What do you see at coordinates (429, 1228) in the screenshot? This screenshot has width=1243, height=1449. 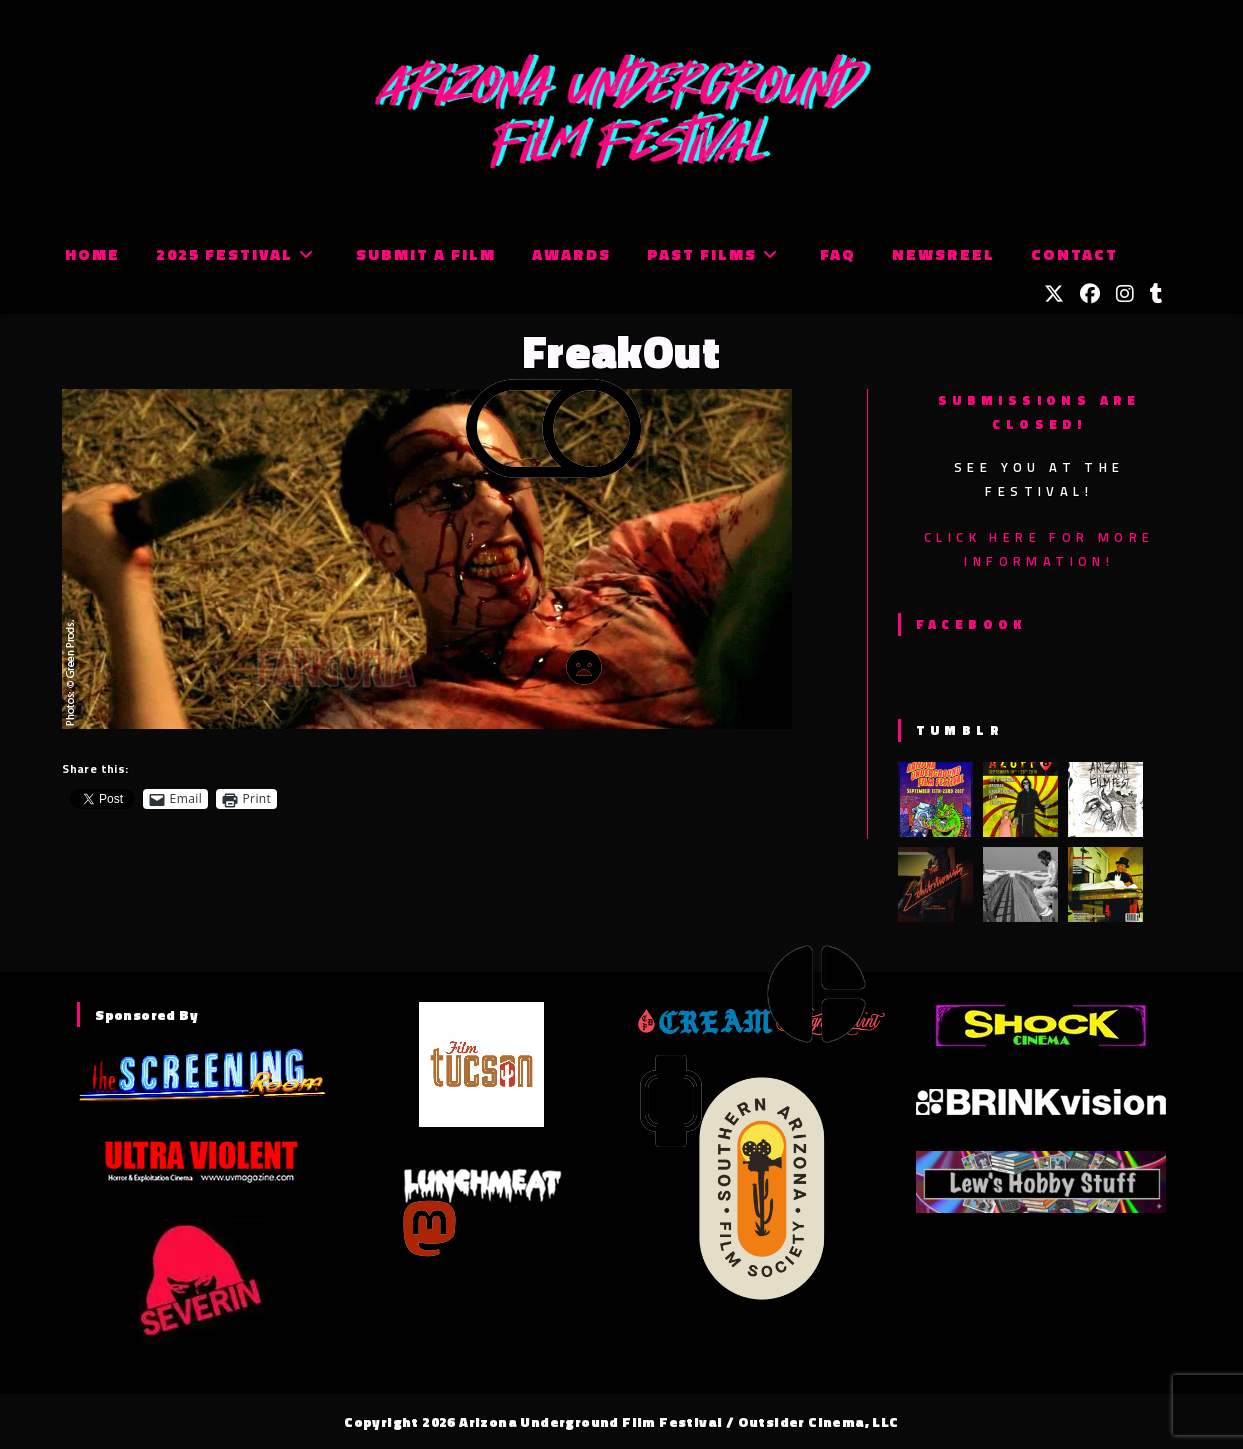 I see `open mastodon app` at bounding box center [429, 1228].